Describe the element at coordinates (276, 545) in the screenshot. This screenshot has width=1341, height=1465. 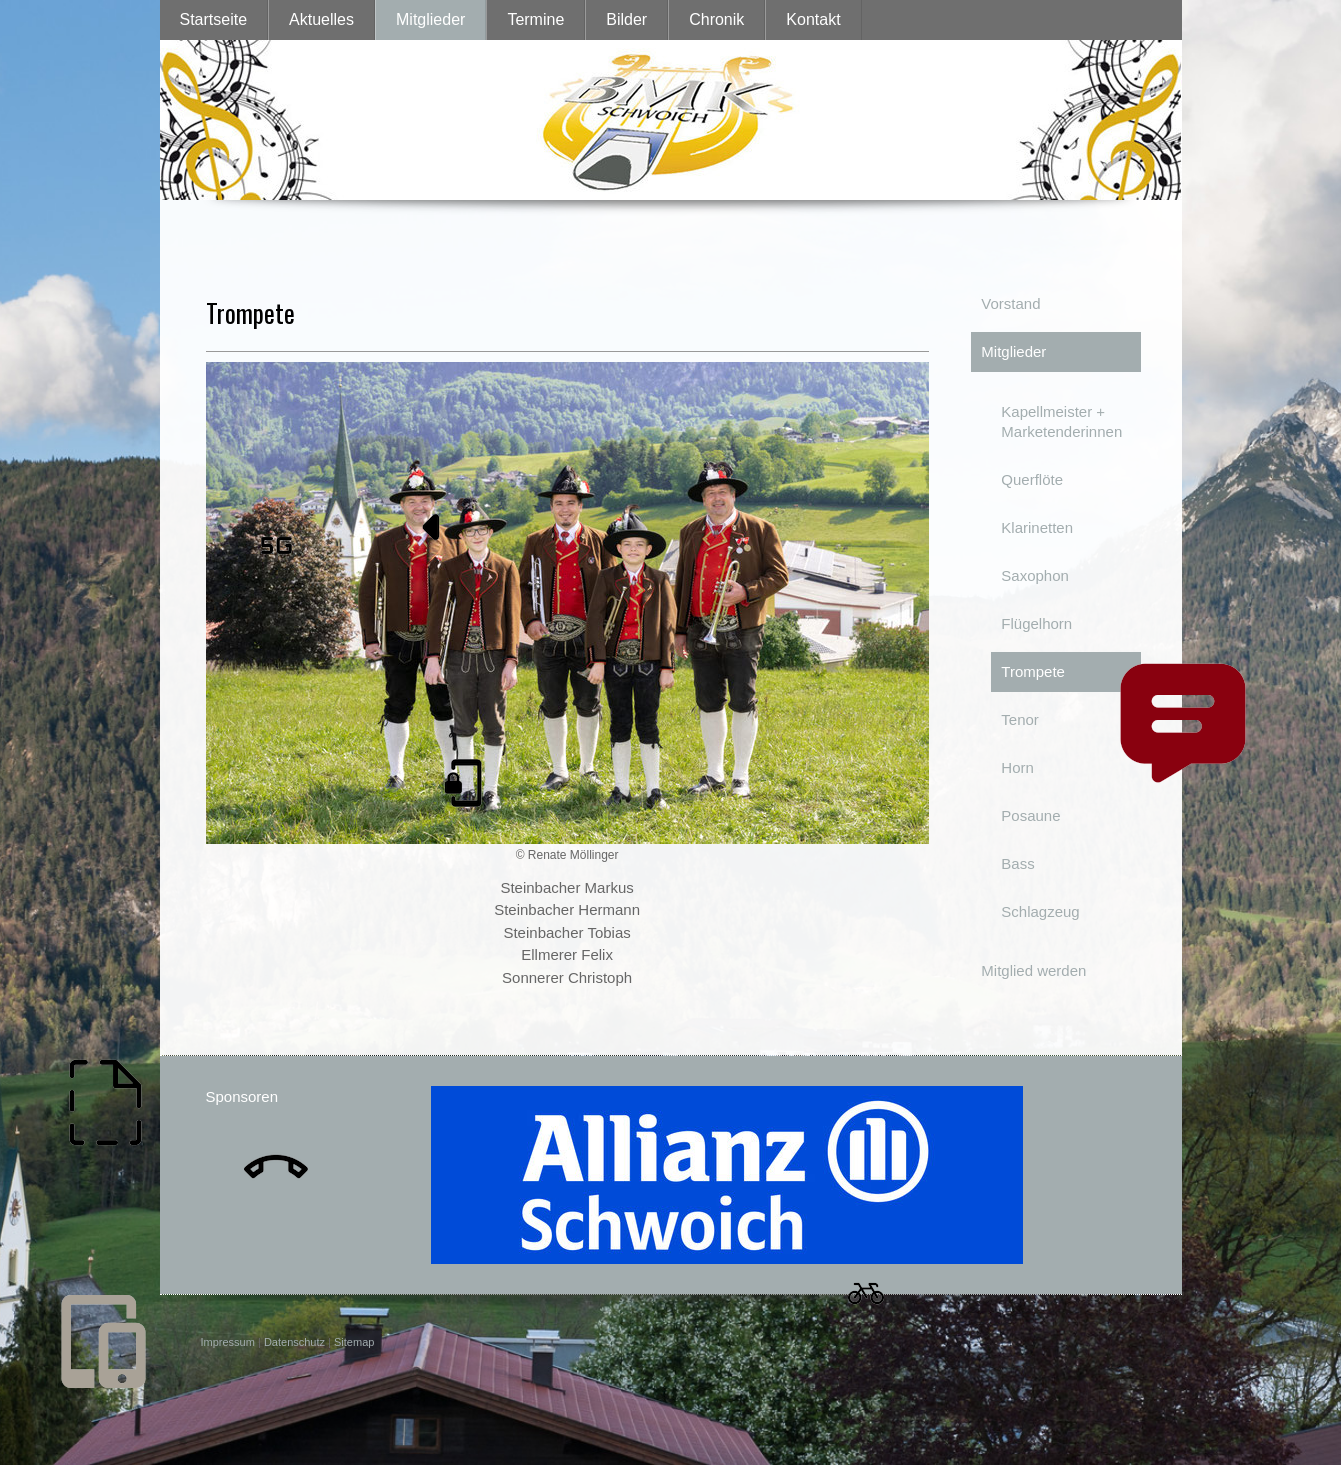
I see `indicates 5G network connectivity` at that location.